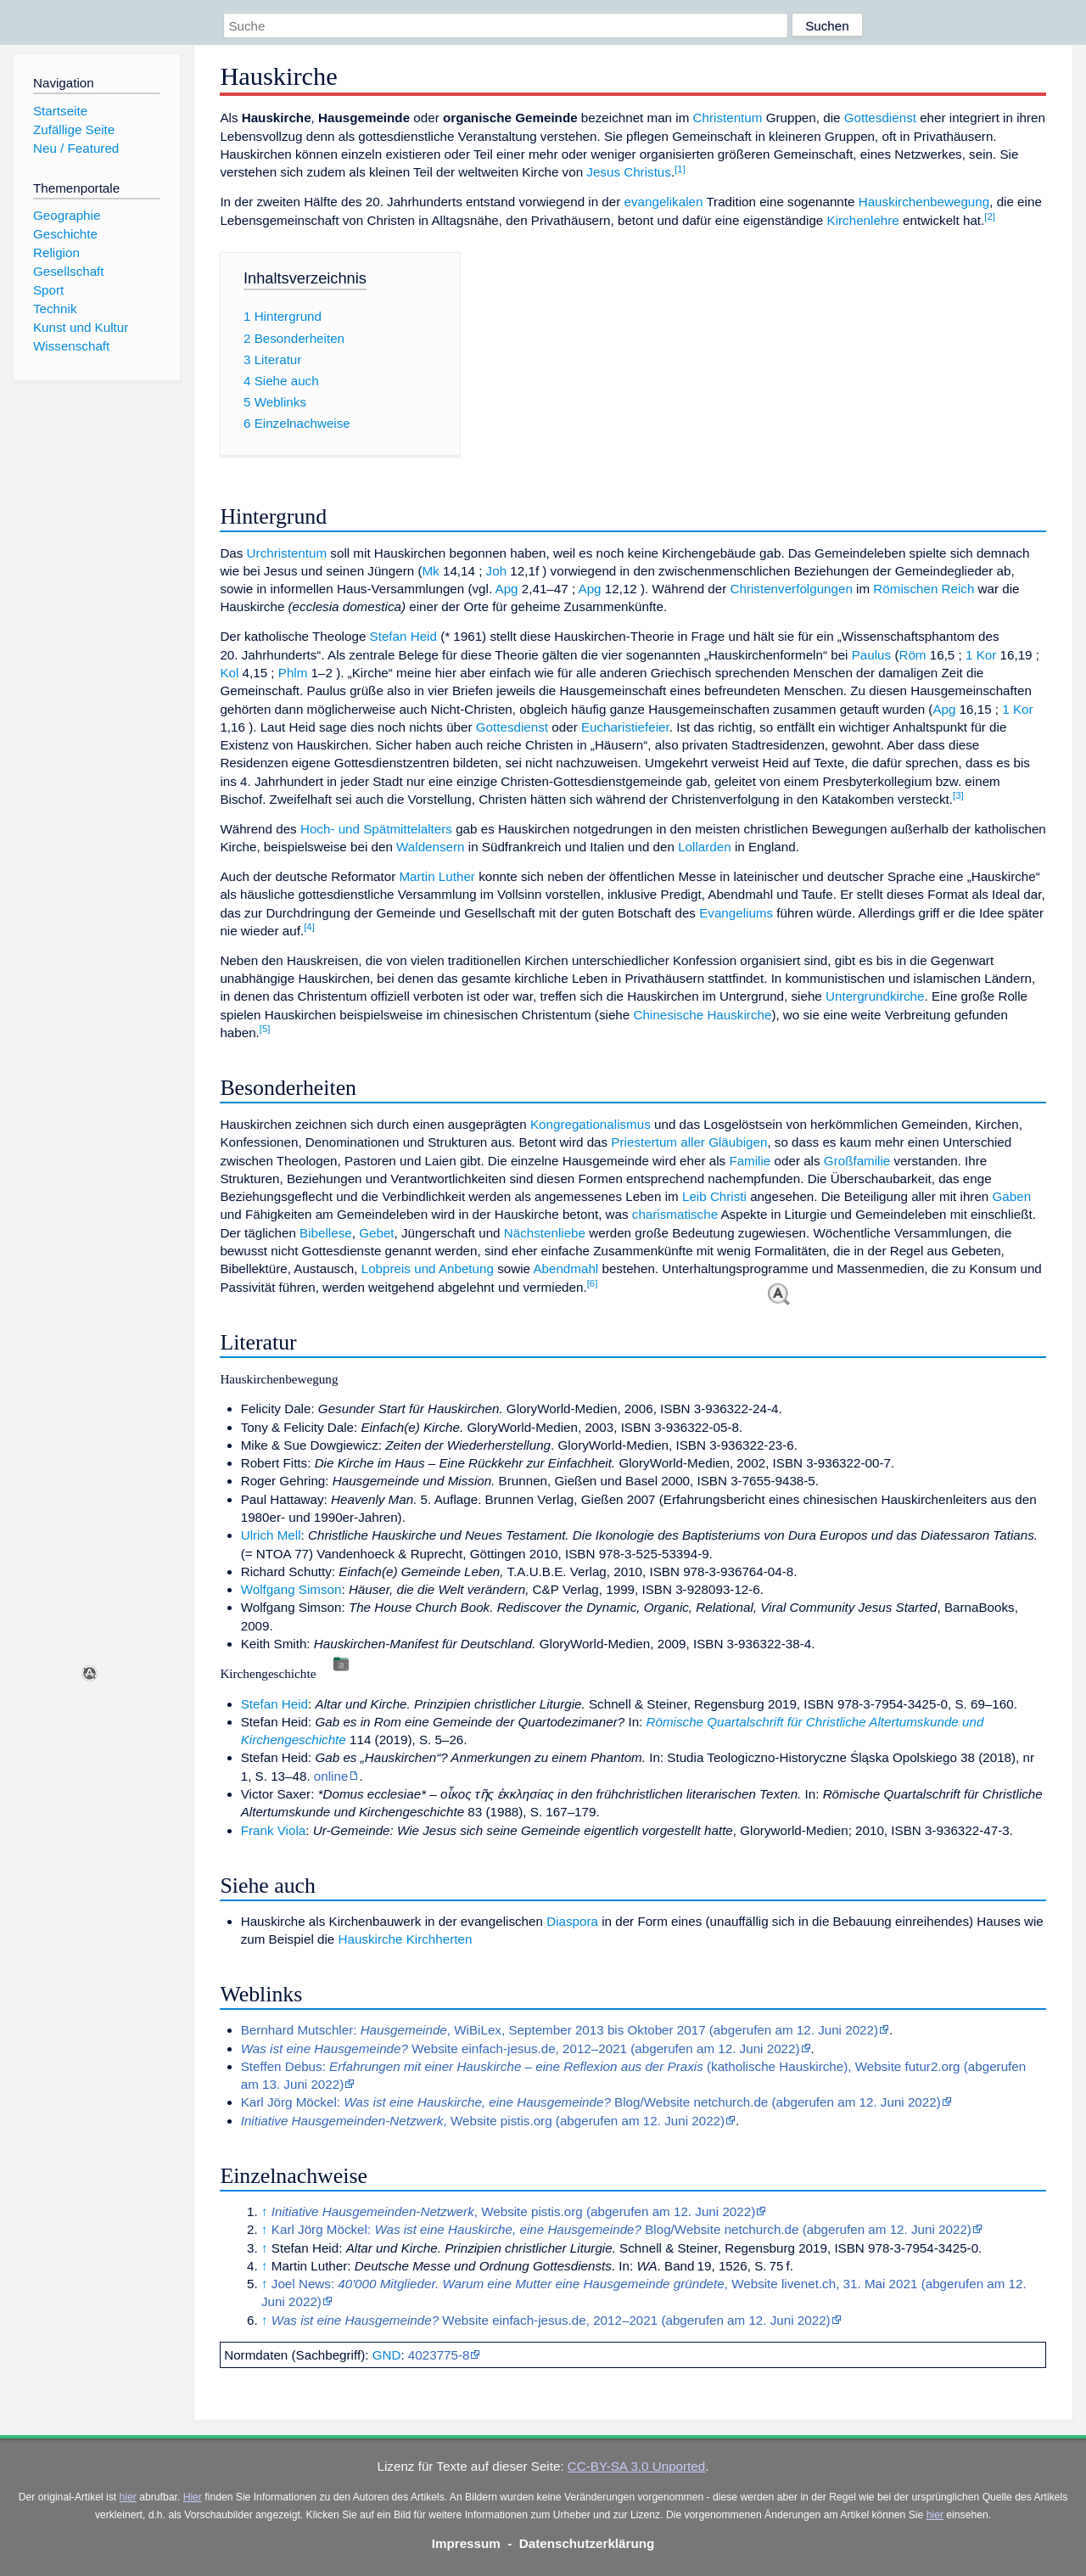 The width and height of the screenshot is (1086, 2576). What do you see at coordinates (779, 1294) in the screenshot?
I see `search for files or documents` at bounding box center [779, 1294].